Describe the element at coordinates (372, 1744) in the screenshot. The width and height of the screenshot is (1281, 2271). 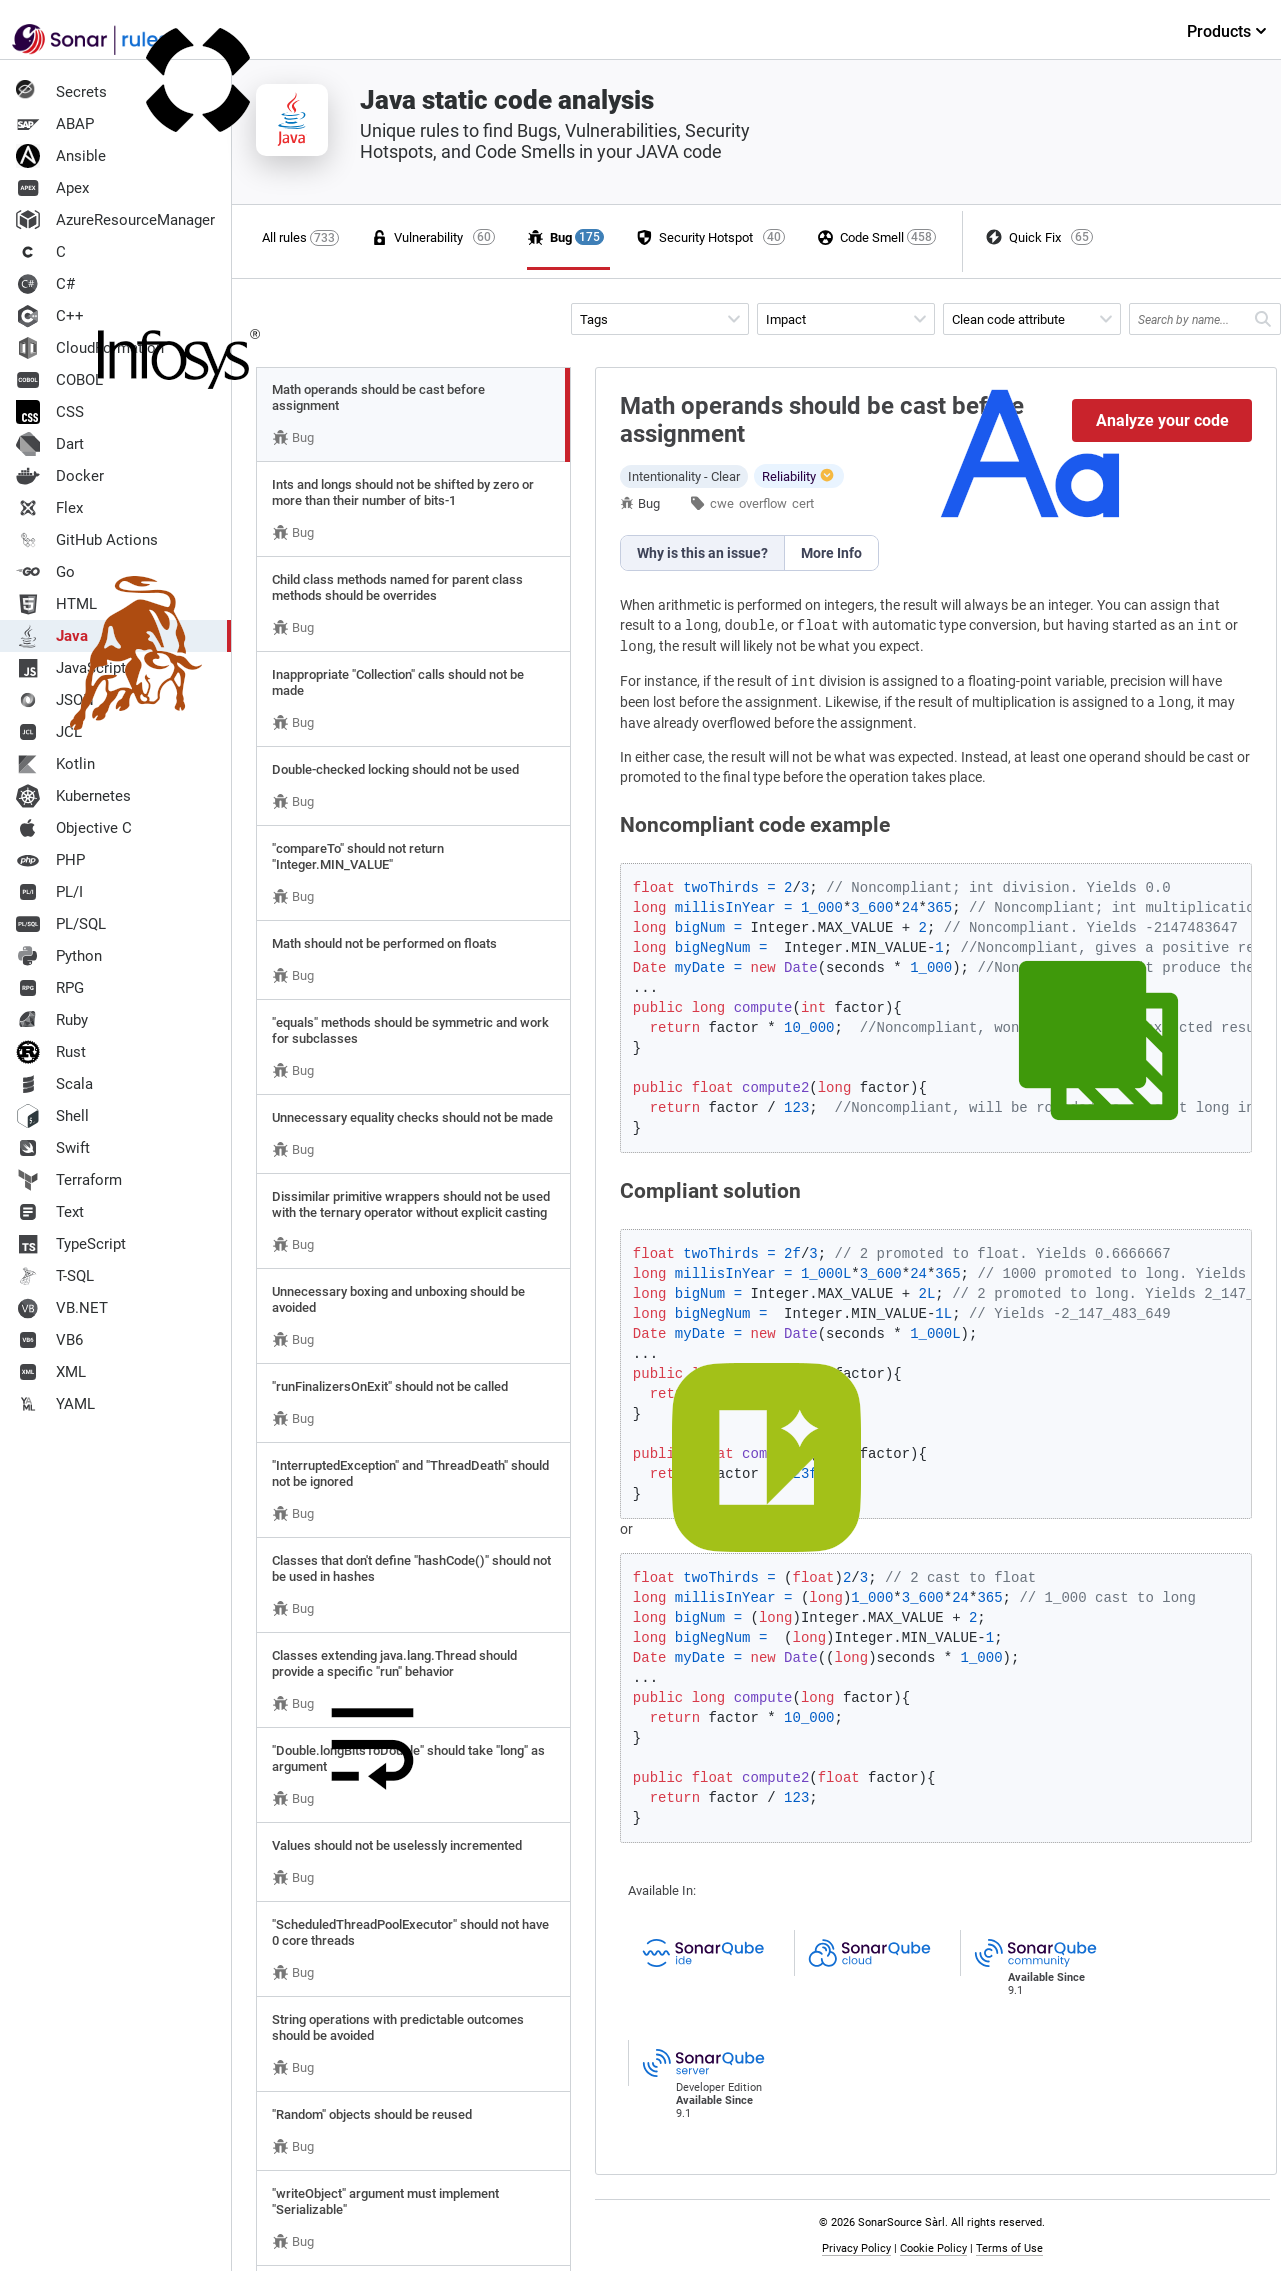
I see `toggle text wrapping in editor` at that location.